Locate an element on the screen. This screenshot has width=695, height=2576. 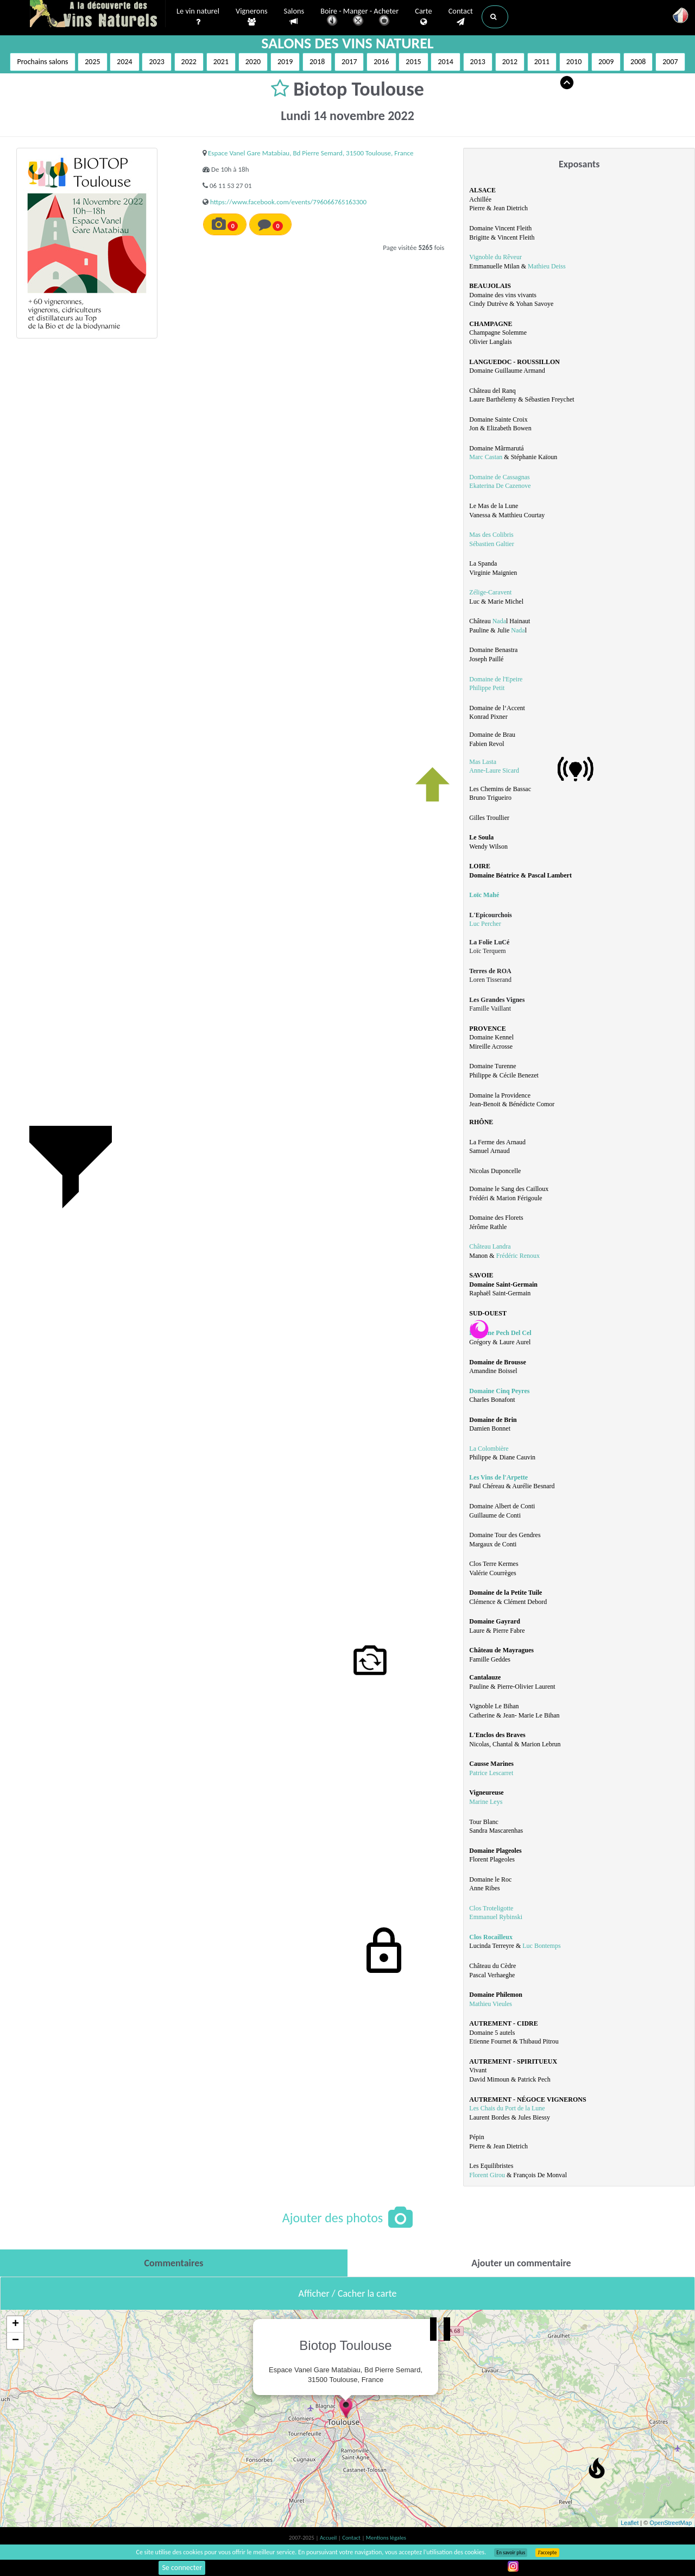
pause media playback is located at coordinates (440, 2329).